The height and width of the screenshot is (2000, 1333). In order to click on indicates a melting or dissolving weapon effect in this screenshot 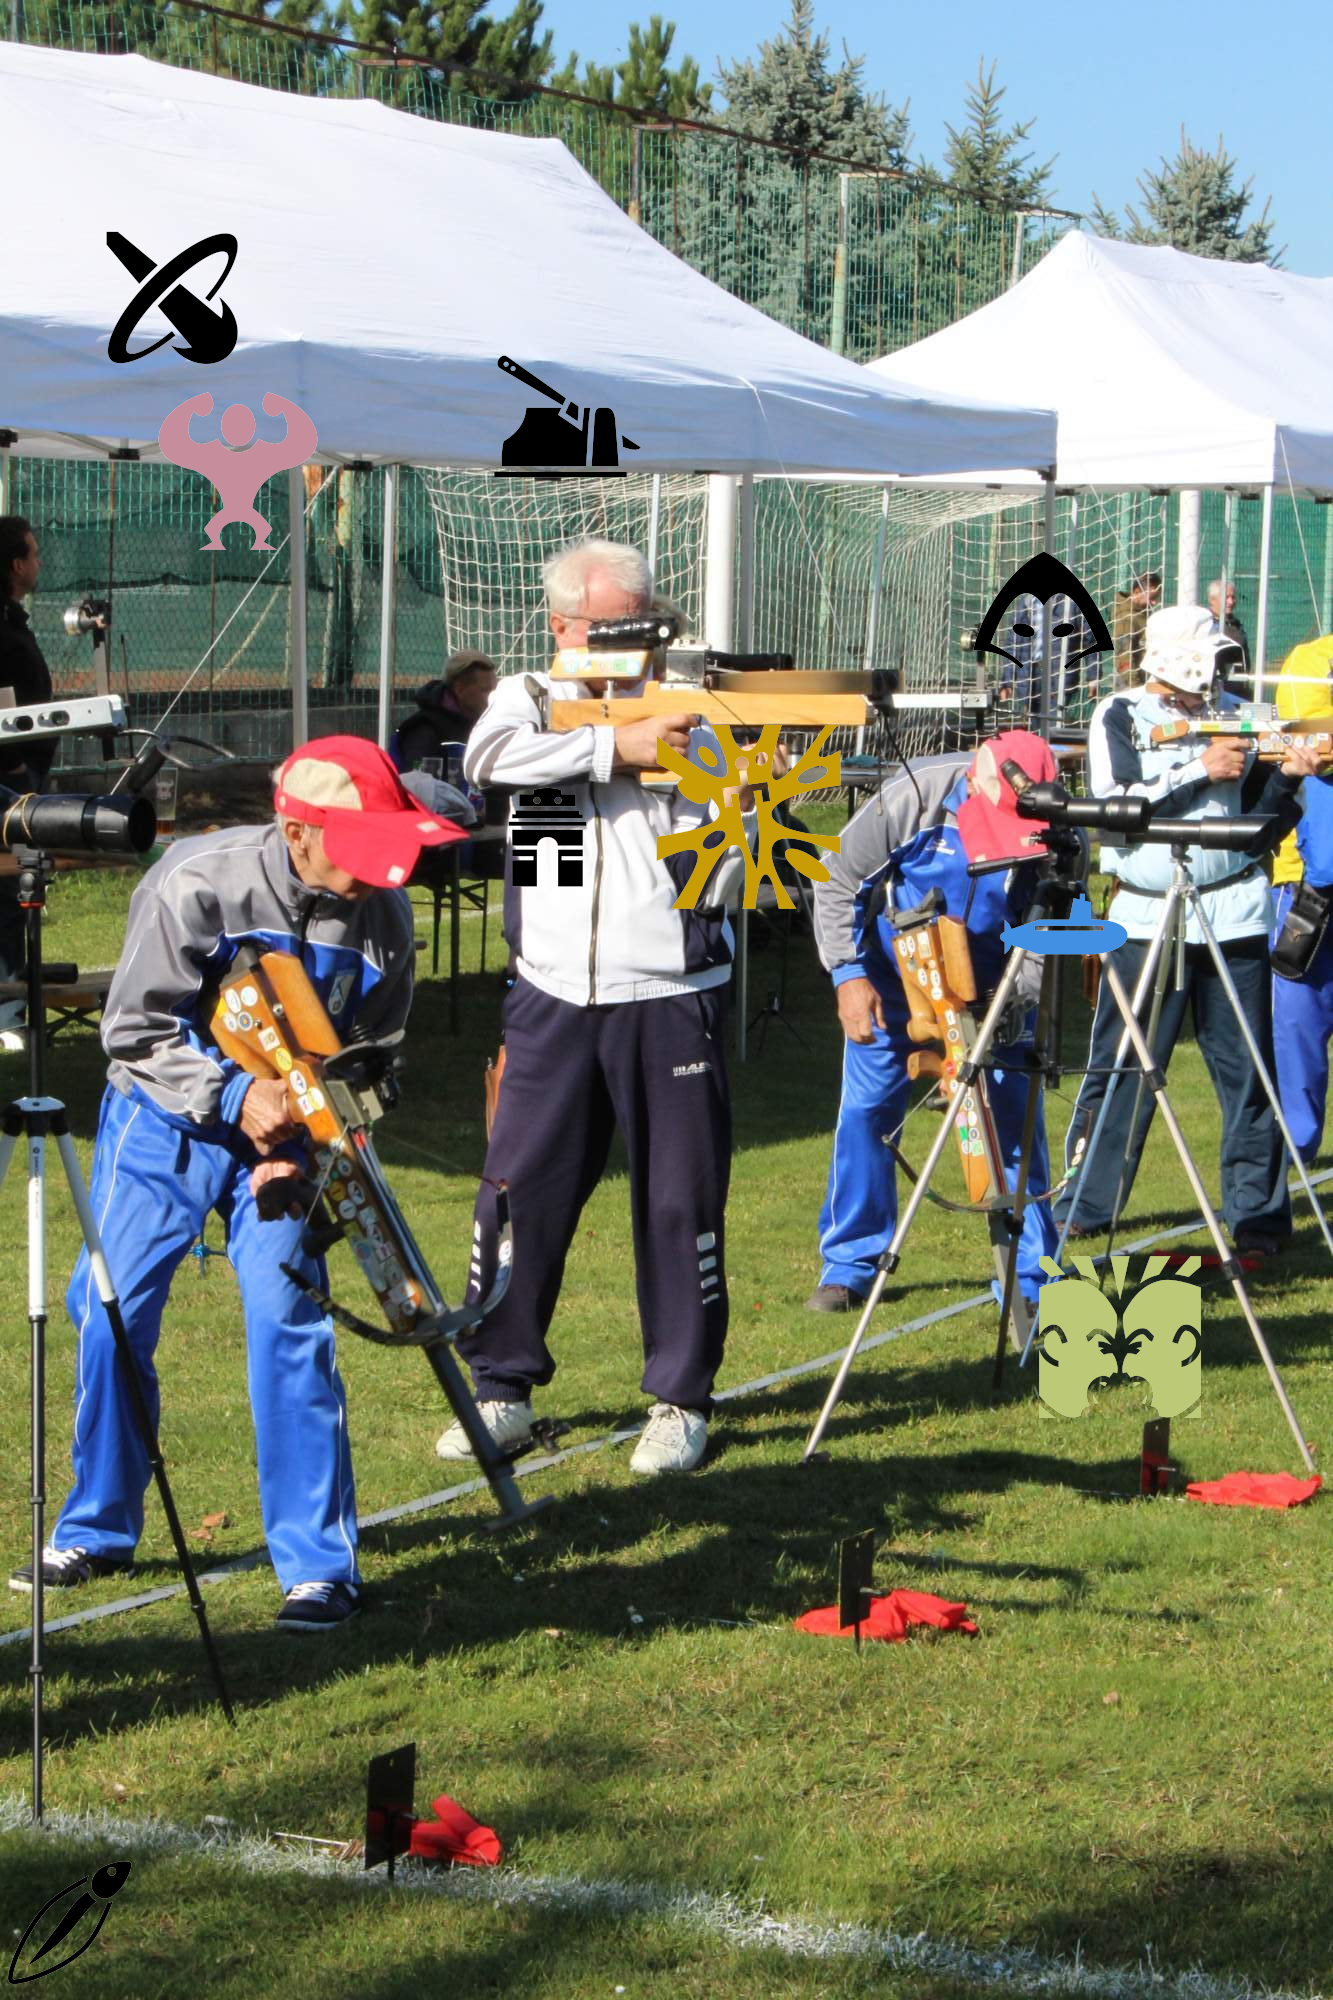, I will do `click(748, 816)`.